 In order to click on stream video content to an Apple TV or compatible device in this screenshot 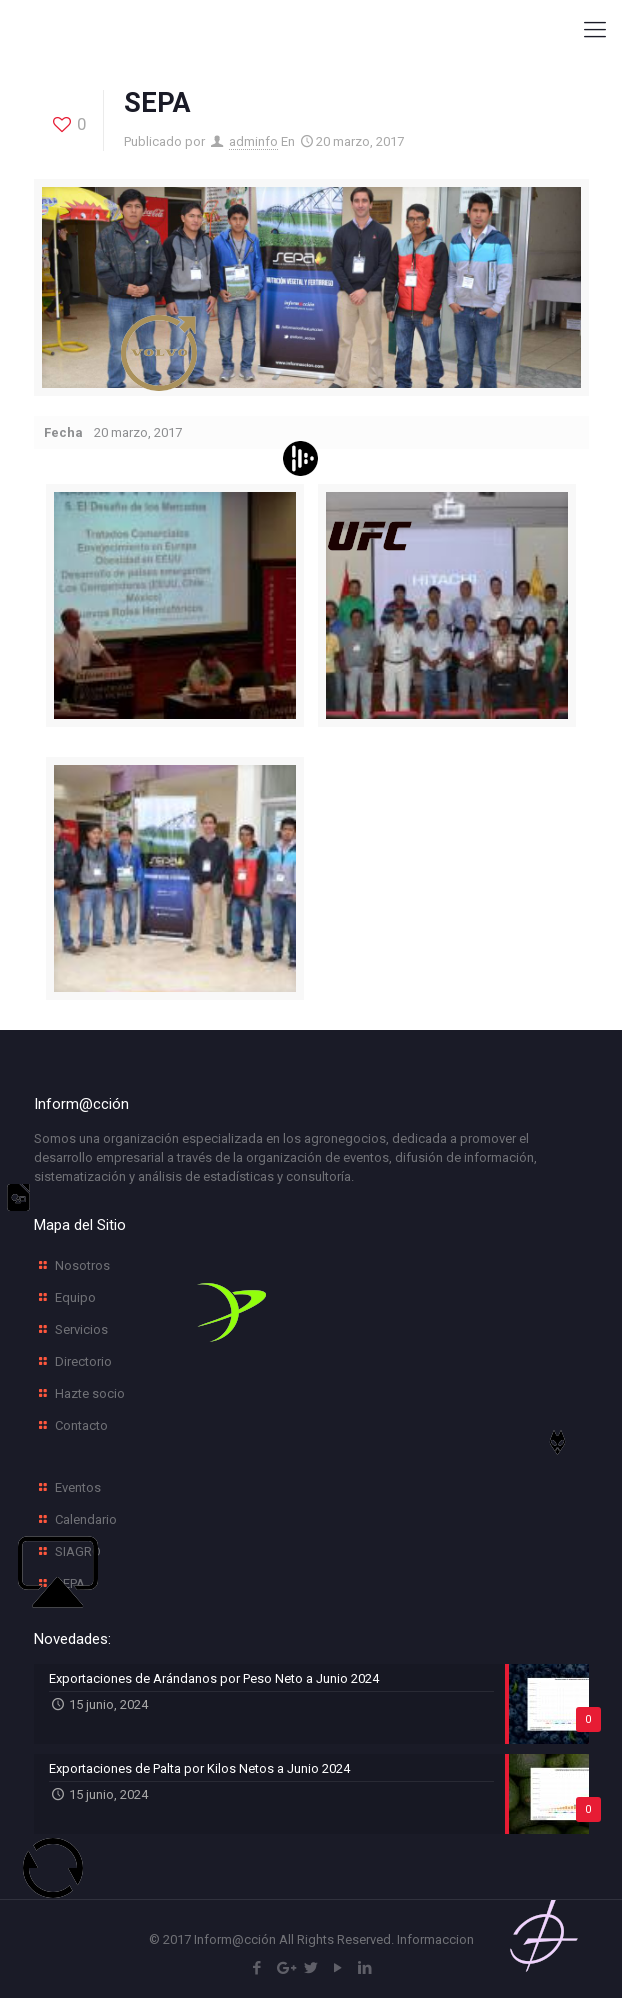, I will do `click(58, 1572)`.